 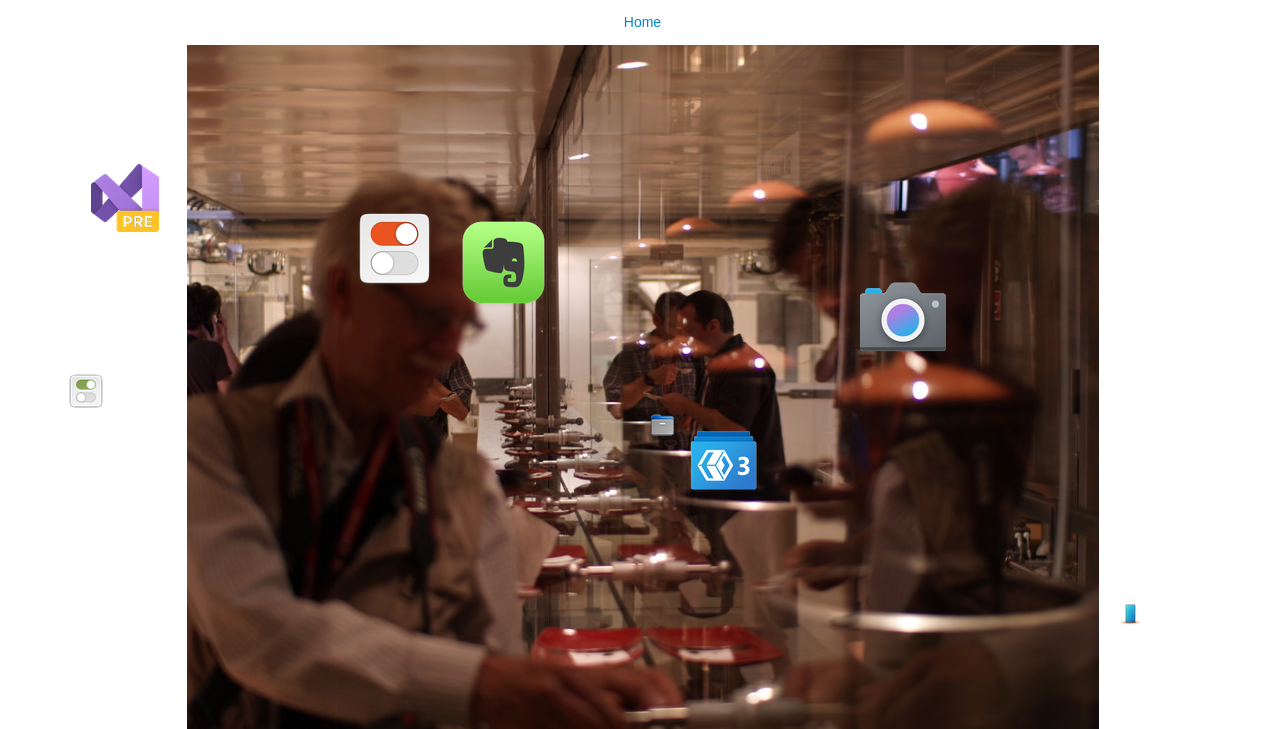 What do you see at coordinates (394, 248) in the screenshot?
I see `open gnome tweaks to customize desktop settings` at bounding box center [394, 248].